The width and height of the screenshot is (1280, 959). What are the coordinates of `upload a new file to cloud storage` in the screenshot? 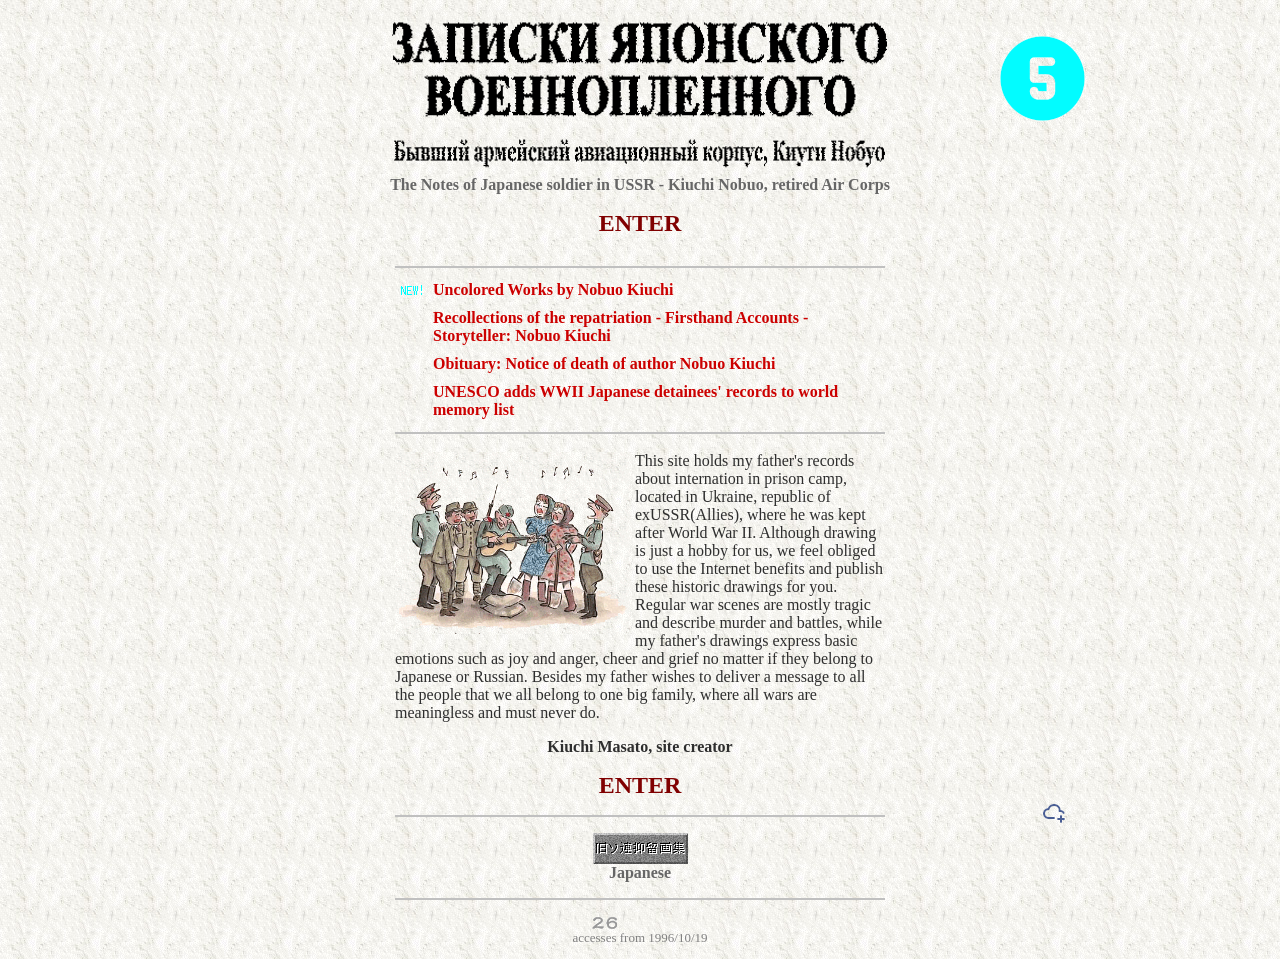 It's located at (1054, 812).